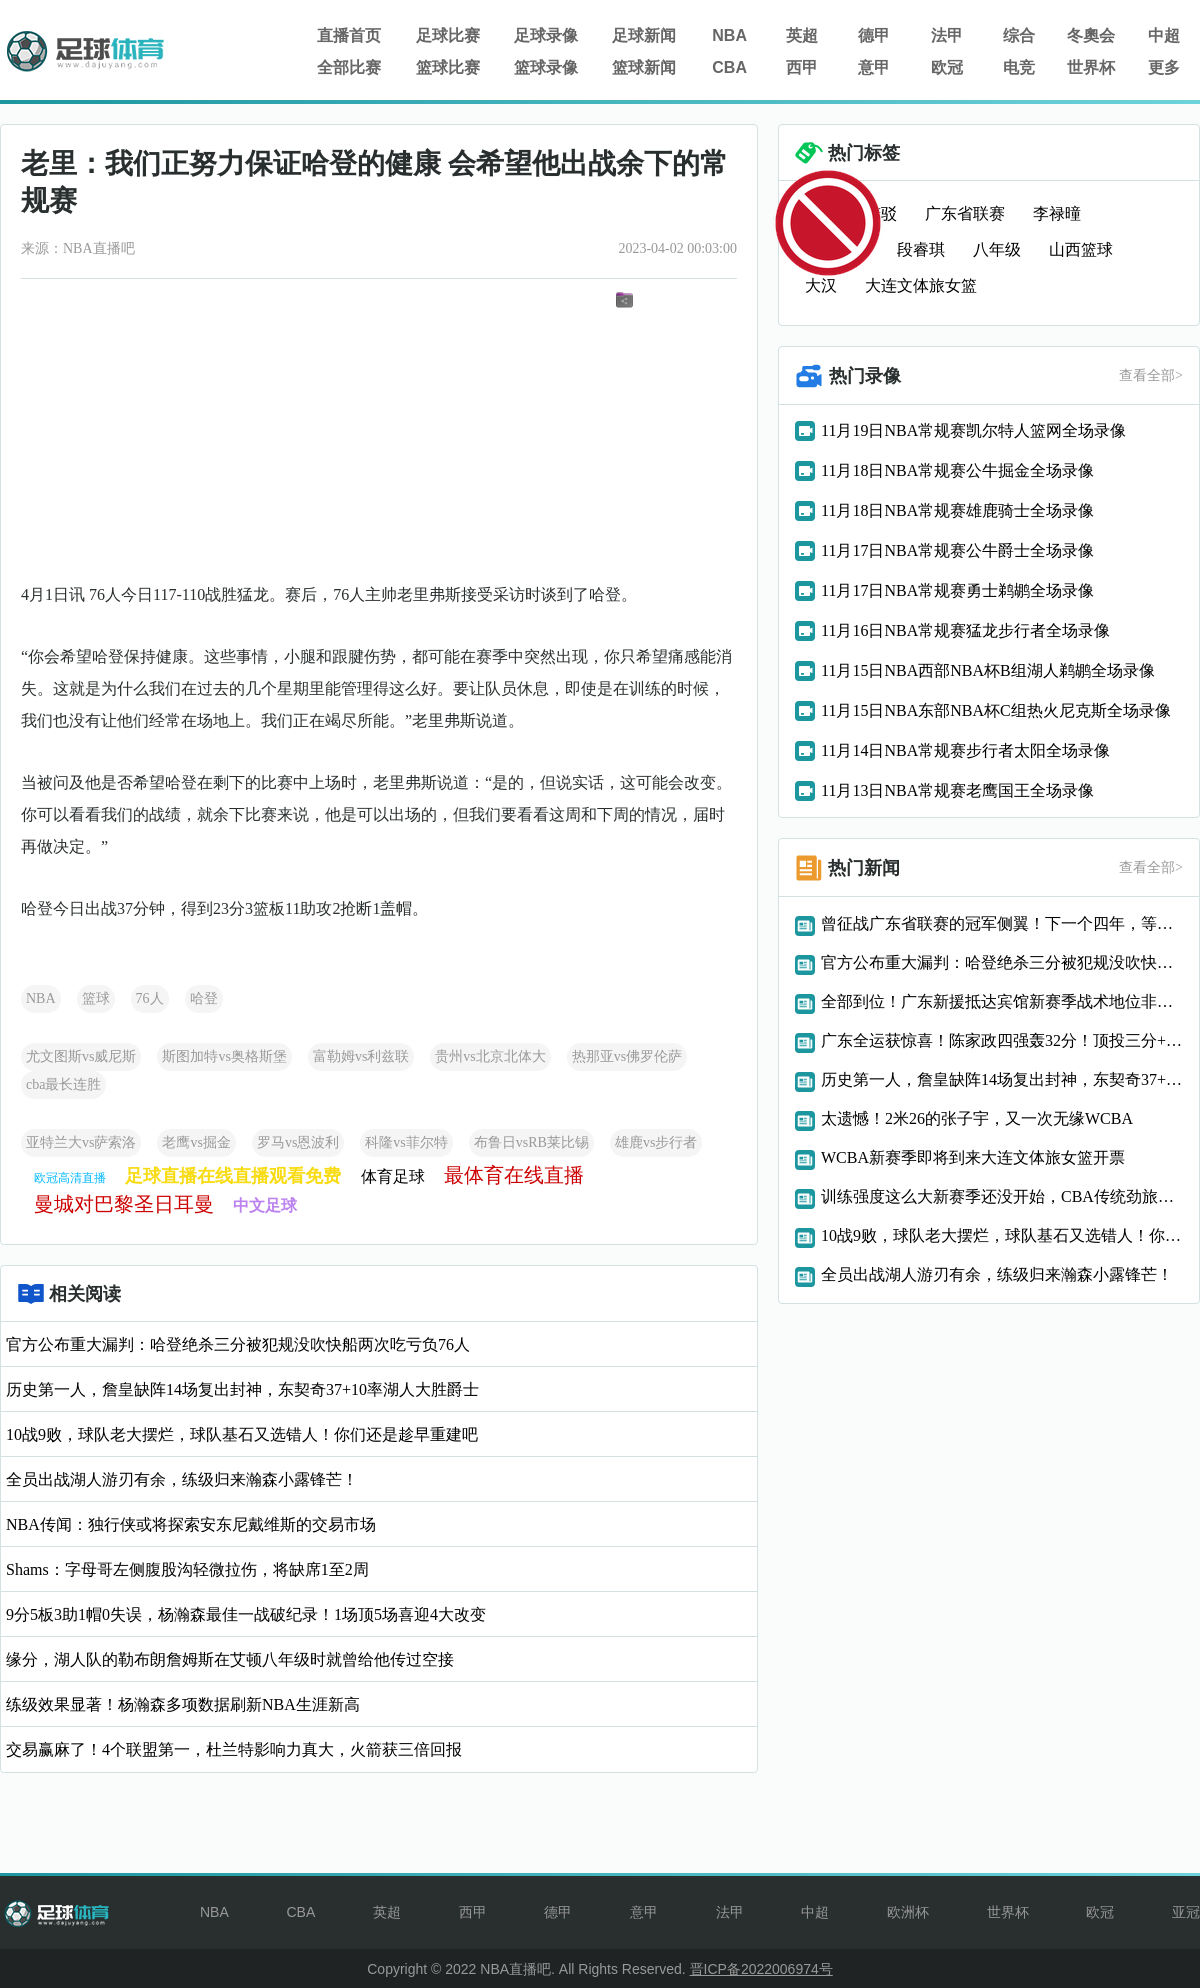 The image size is (1200, 1988). What do you see at coordinates (624, 299) in the screenshot?
I see `open your public shared folder` at bounding box center [624, 299].